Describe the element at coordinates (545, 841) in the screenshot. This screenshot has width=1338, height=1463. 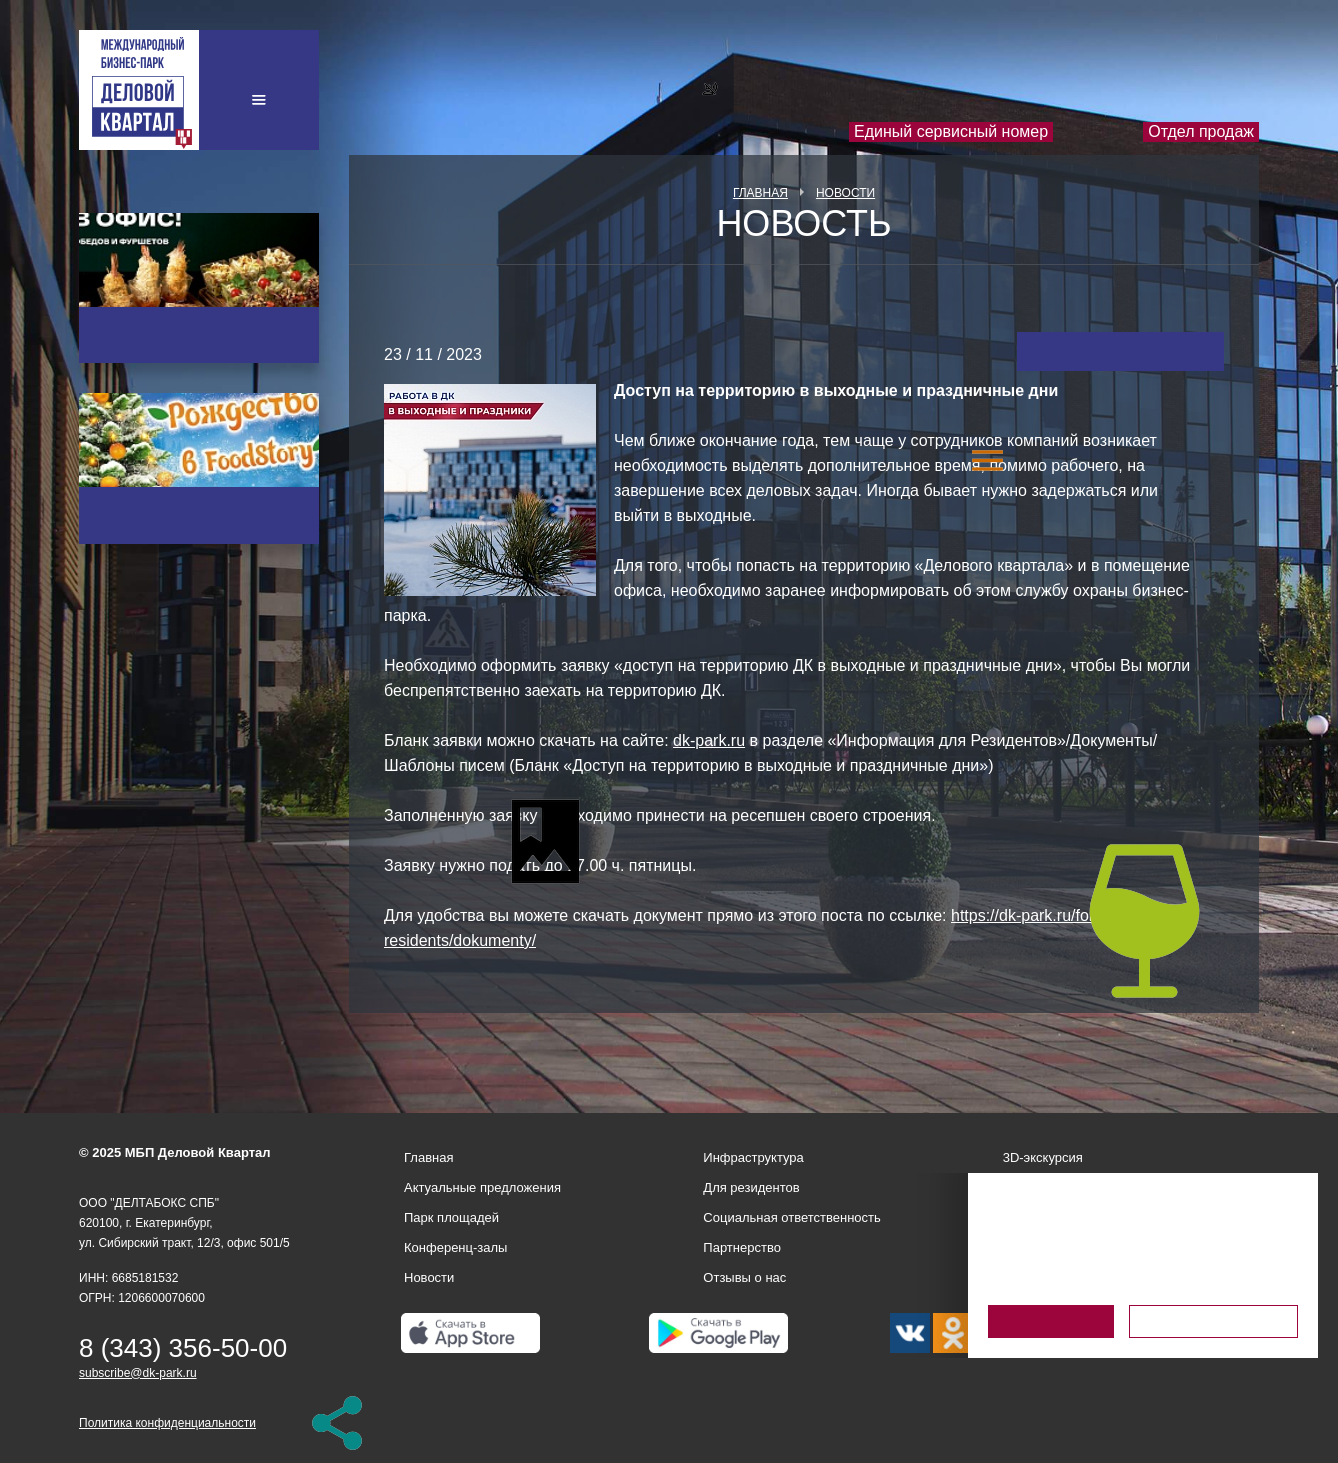
I see `view photo album` at that location.